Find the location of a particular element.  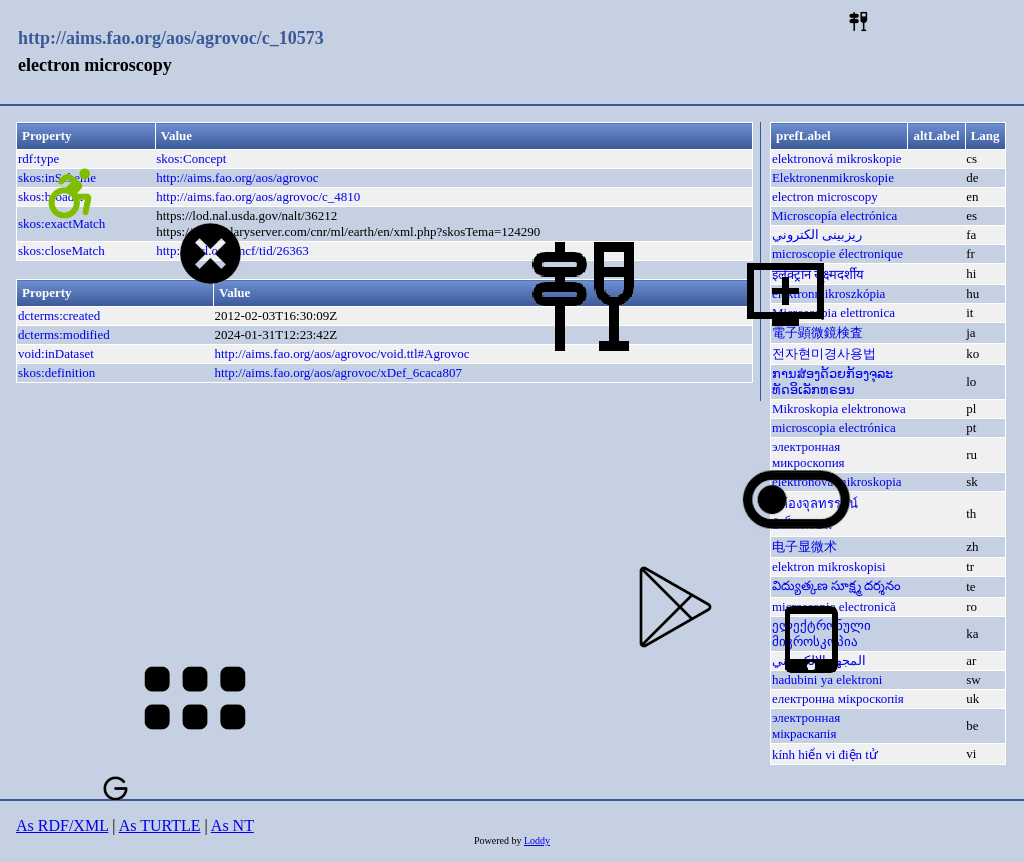

find tapas restaurants nearby is located at coordinates (858, 21).